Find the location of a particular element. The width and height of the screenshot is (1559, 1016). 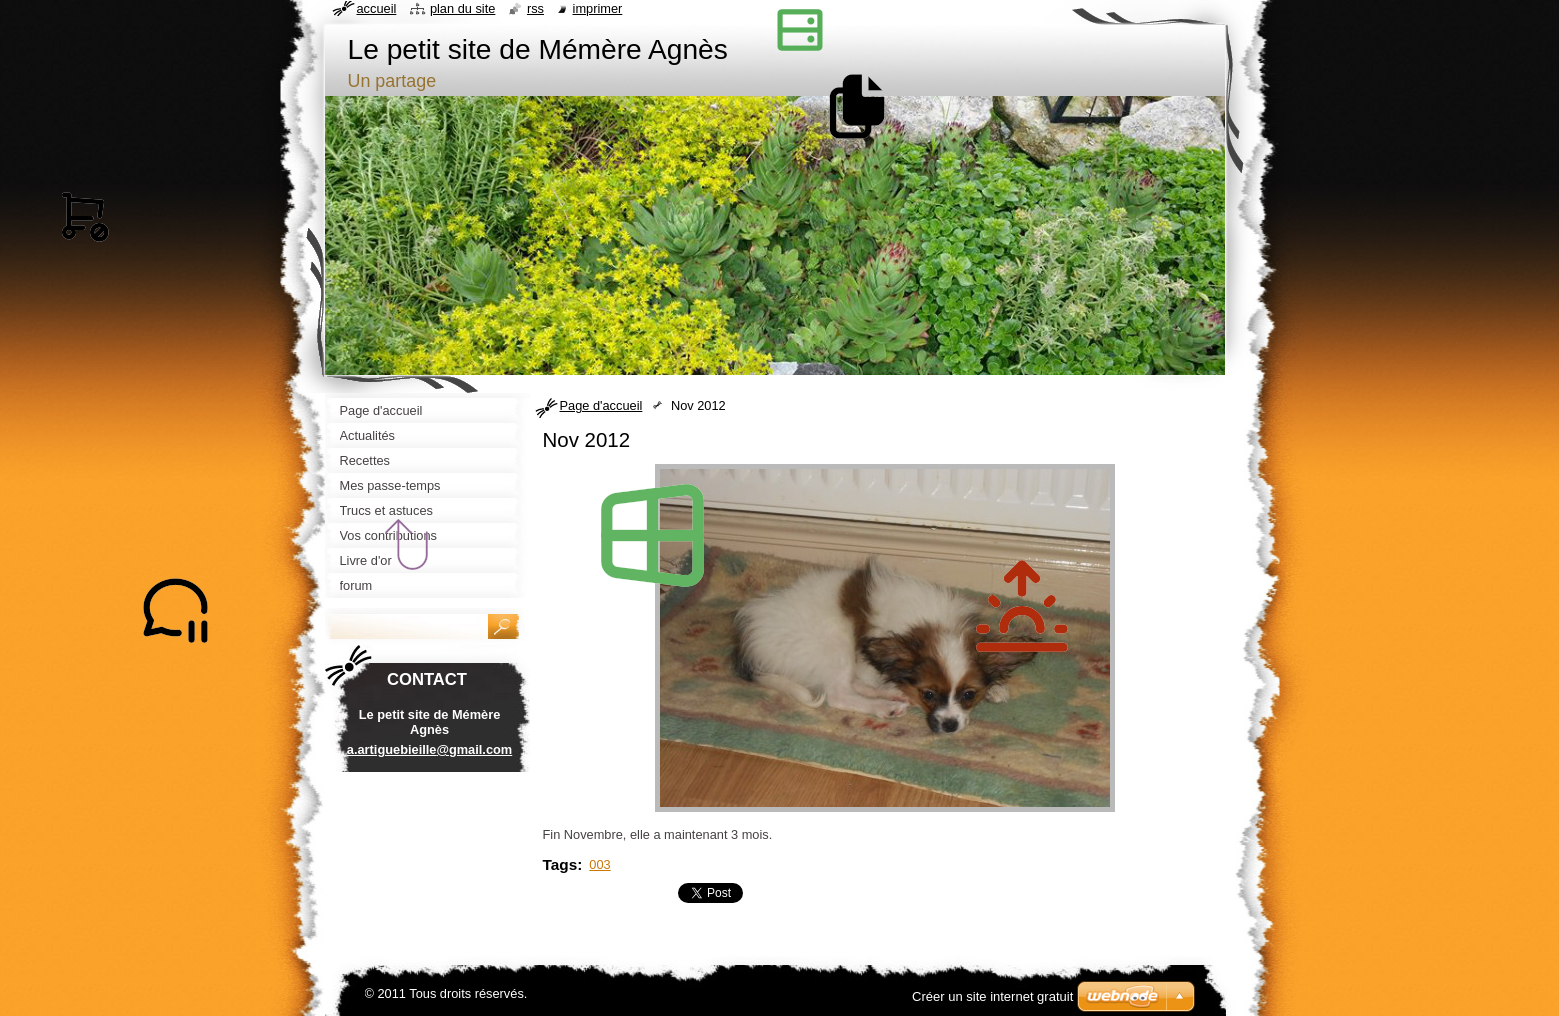

go back or return to previous screen is located at coordinates (408, 544).